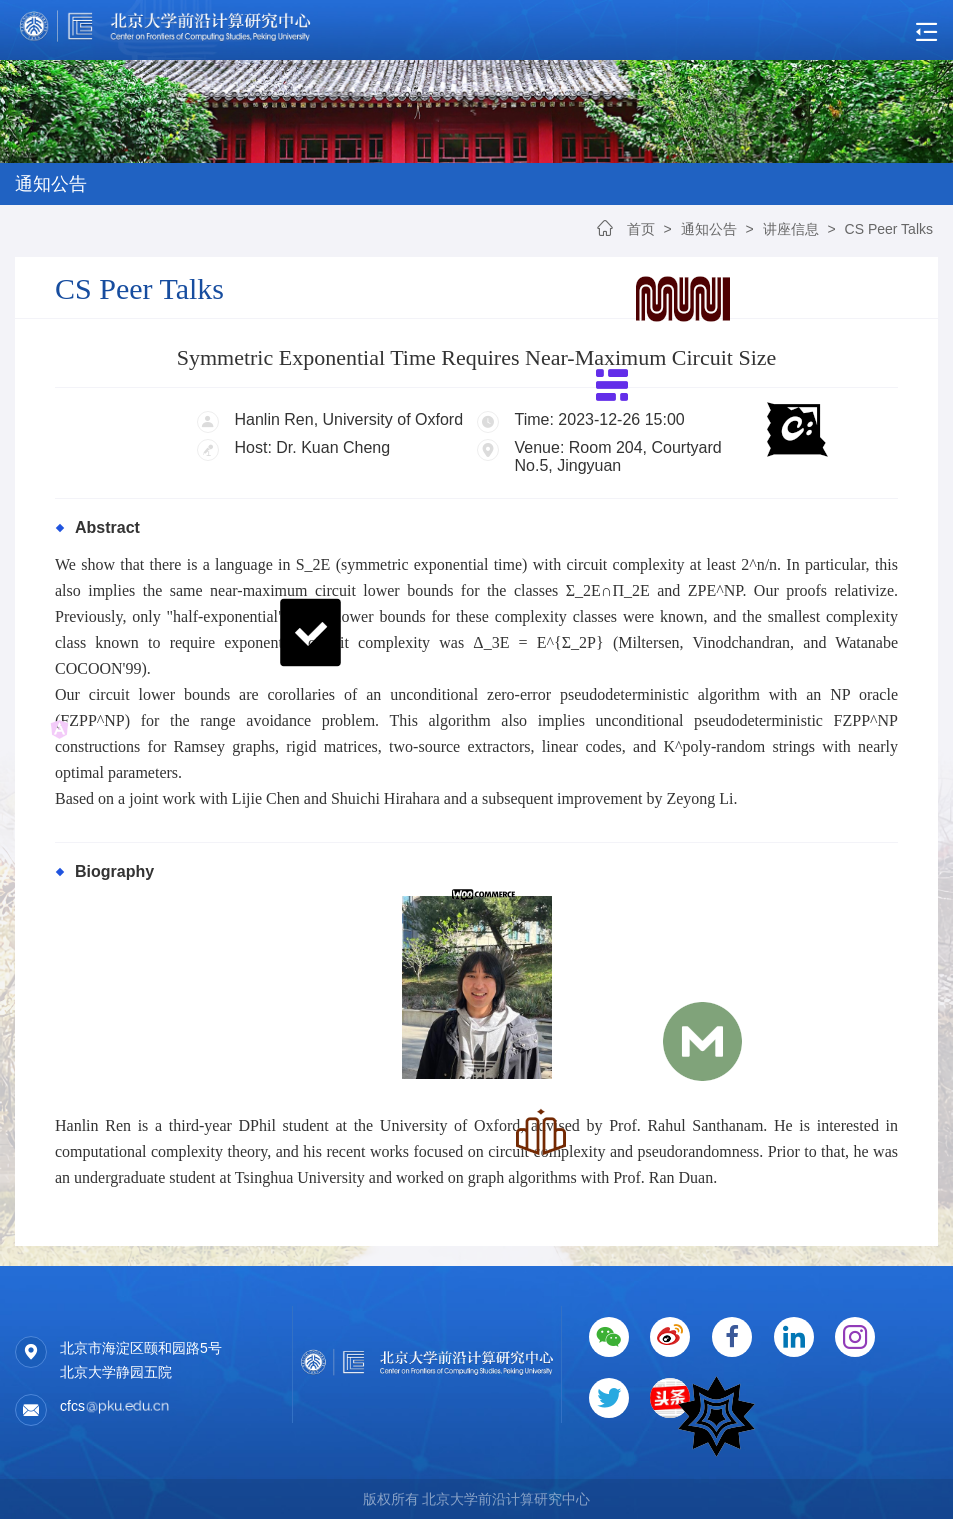  I want to click on access woocommerce store settings, so click(483, 895).